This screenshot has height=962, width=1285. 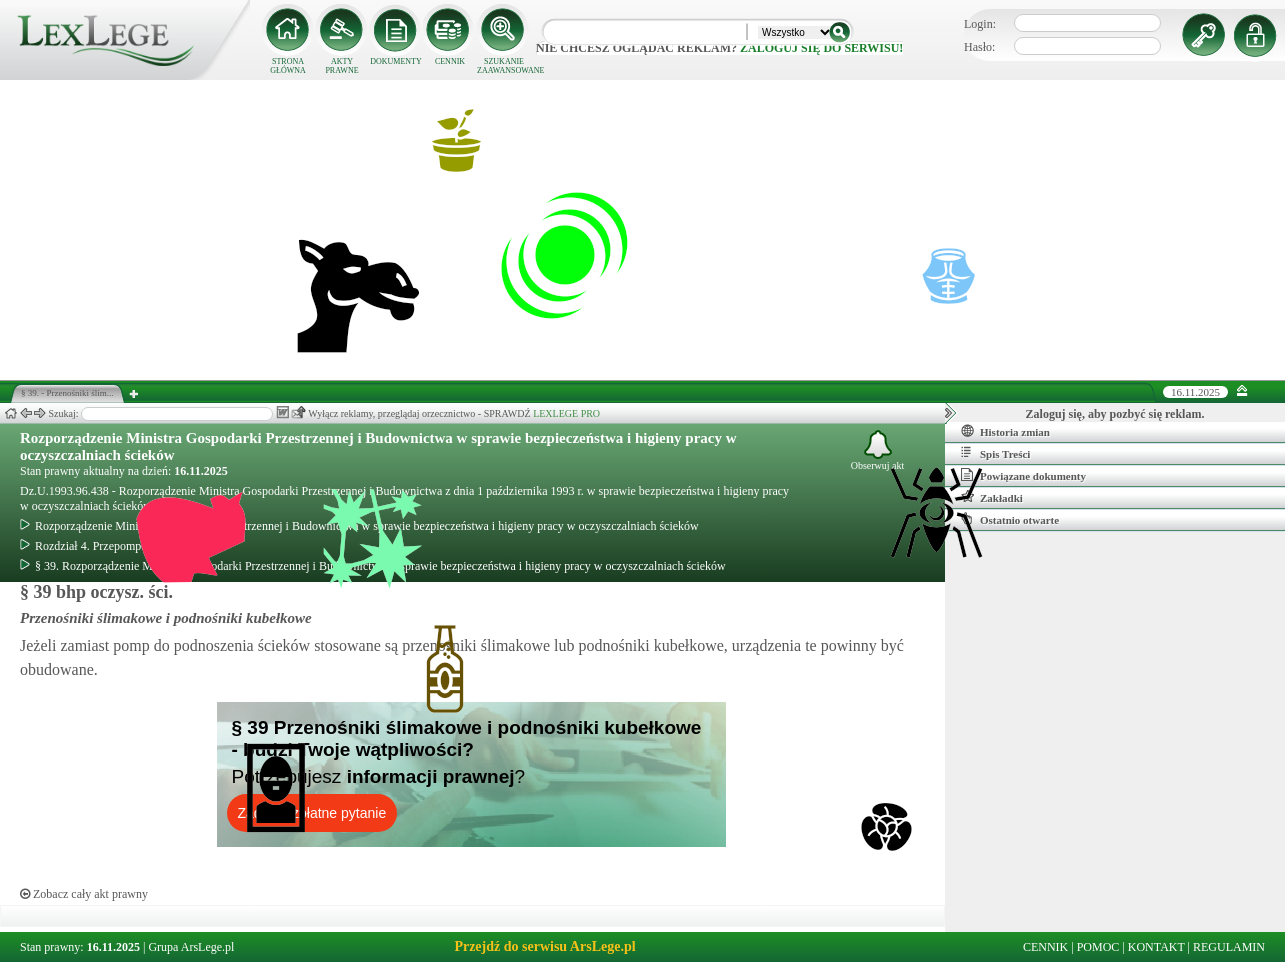 I want to click on indicates a spider or arachnid creature in game, so click(x=936, y=512).